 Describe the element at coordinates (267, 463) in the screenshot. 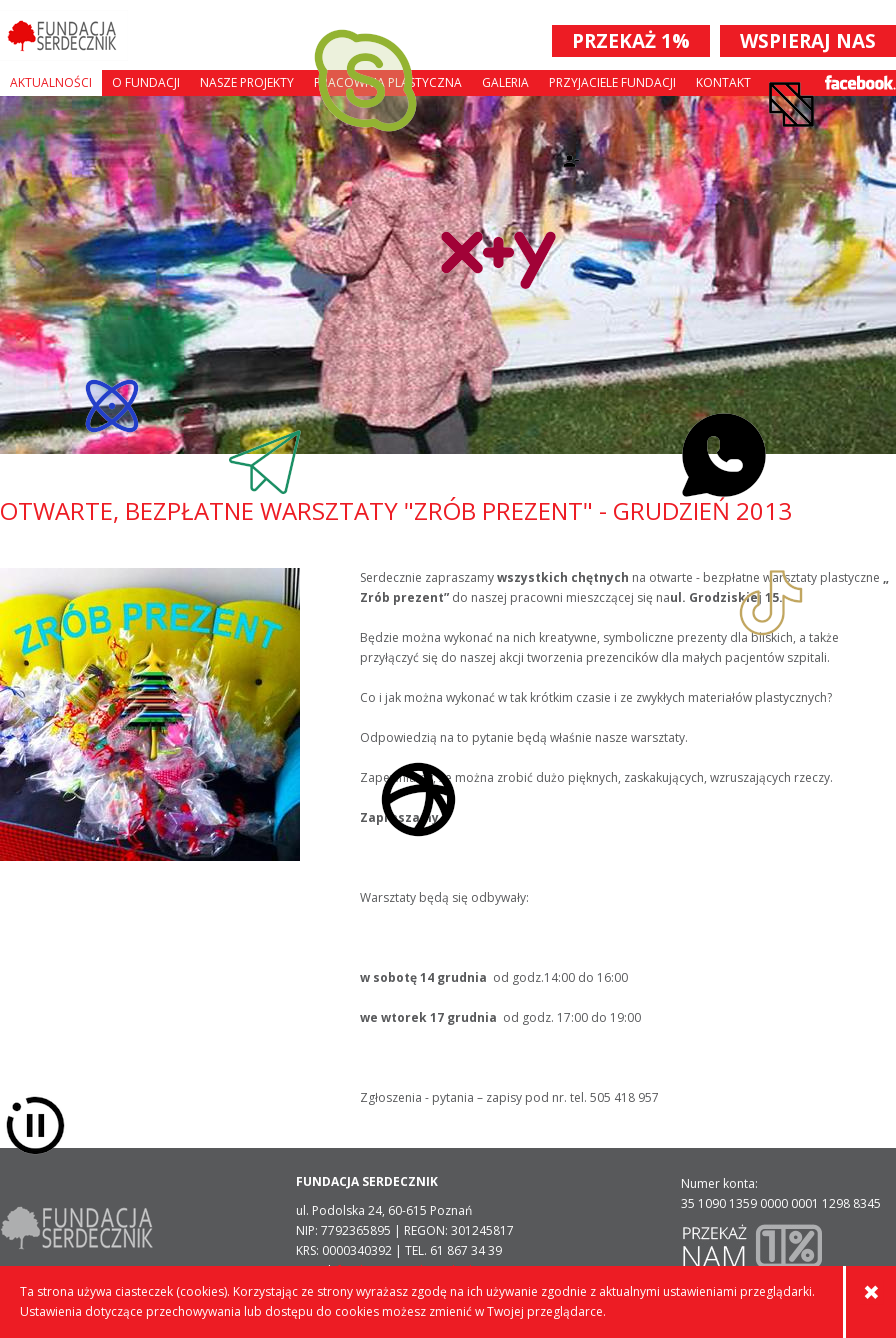

I see `open Telegram app` at that location.